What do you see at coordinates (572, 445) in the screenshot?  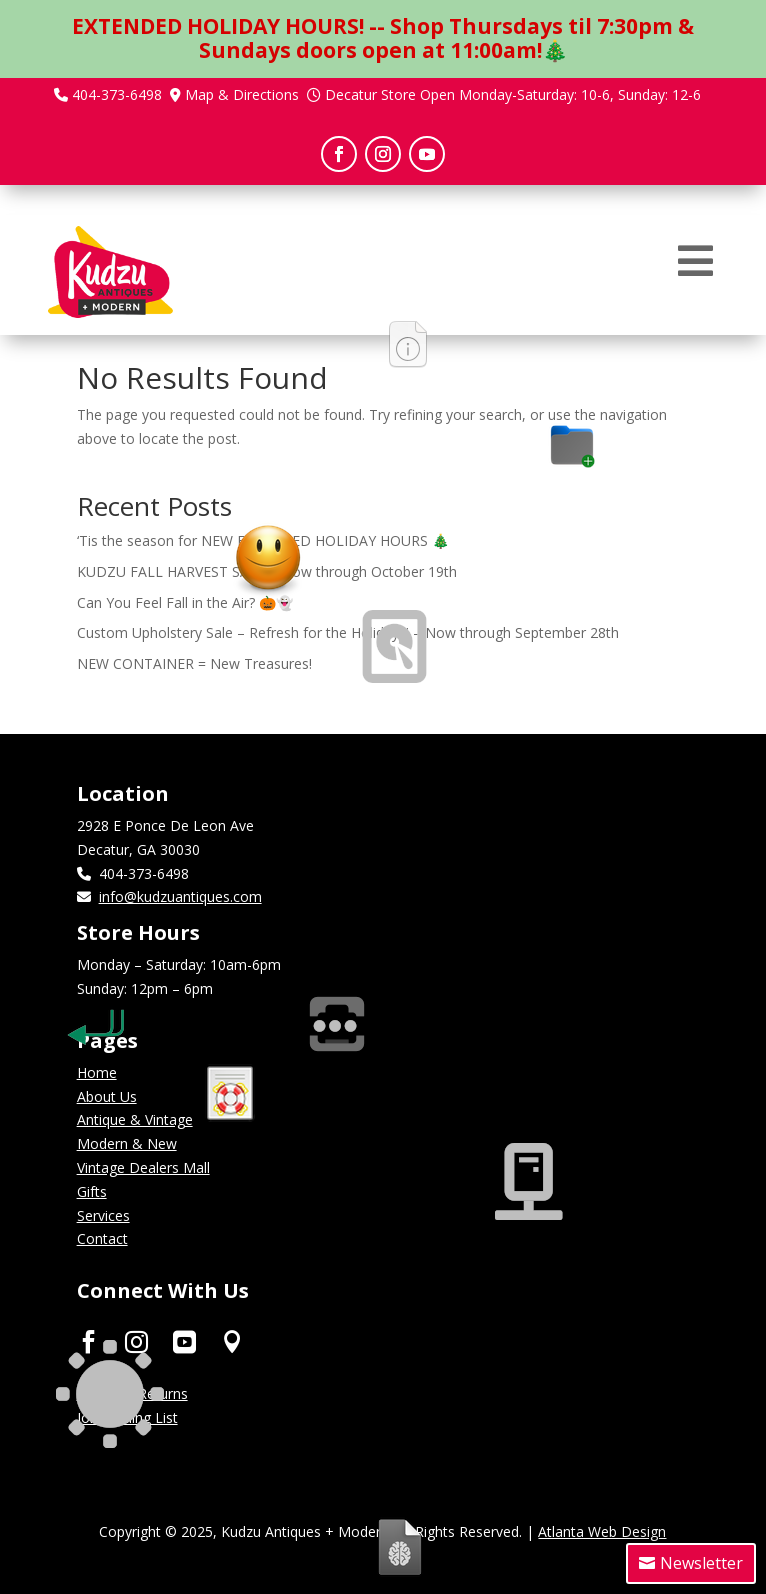 I see `create a new folder` at bounding box center [572, 445].